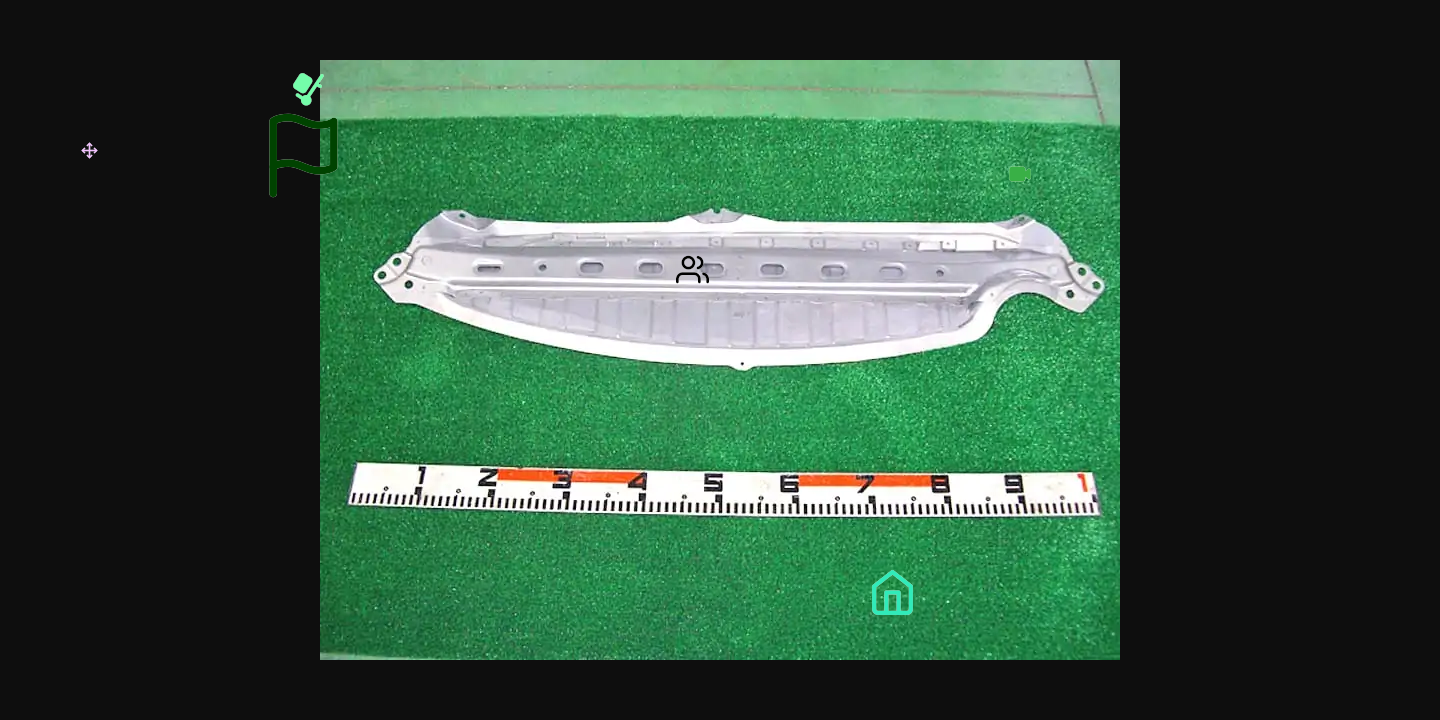 This screenshot has height=720, width=1440. I want to click on move or reposition an element, so click(89, 150).